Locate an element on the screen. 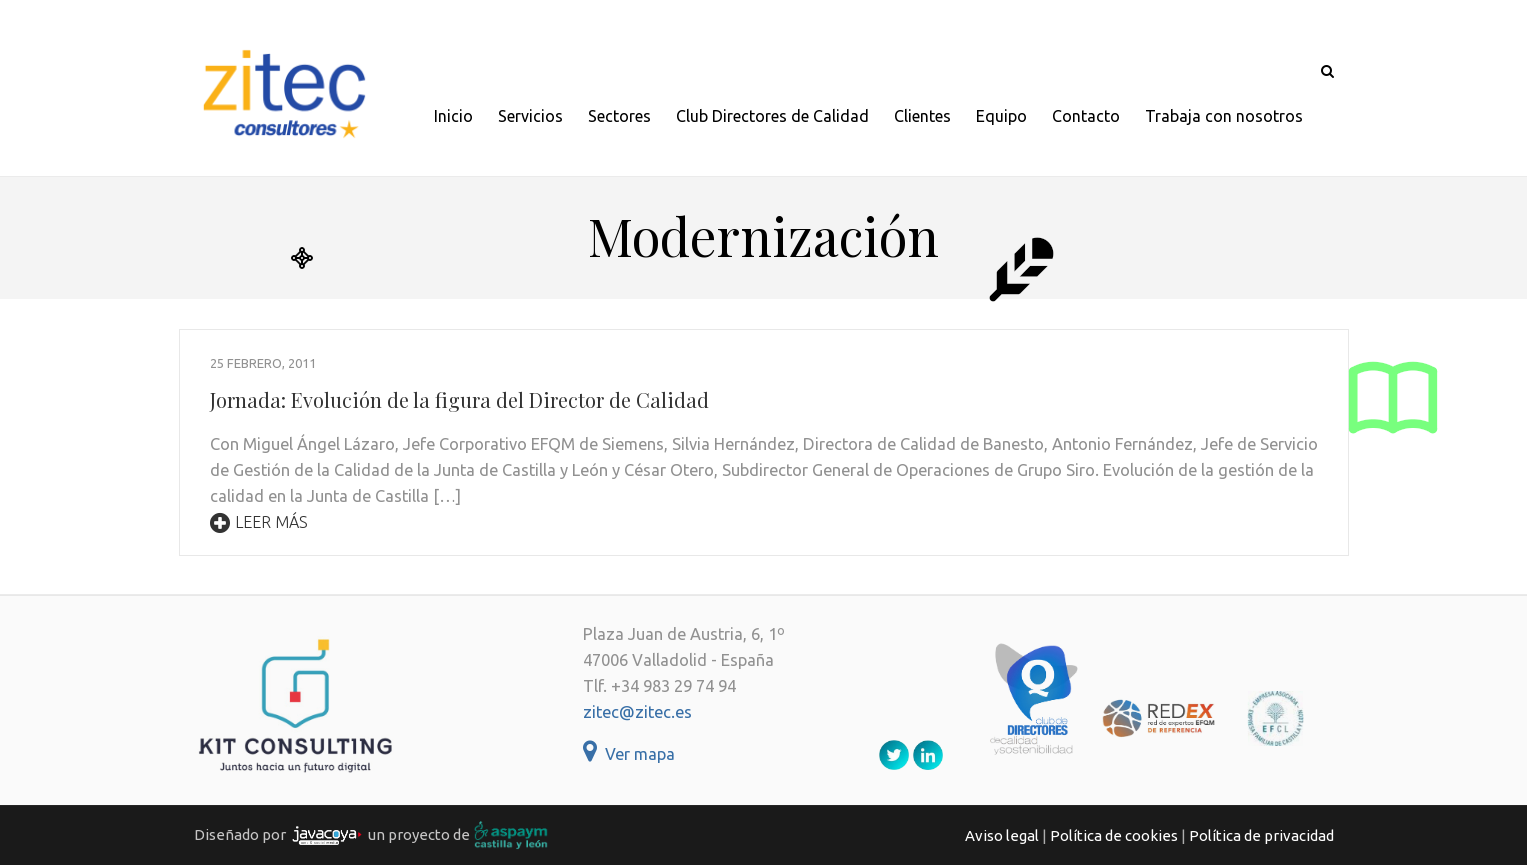 This screenshot has height=865, width=1527. view star-ring network topology is located at coordinates (302, 258).